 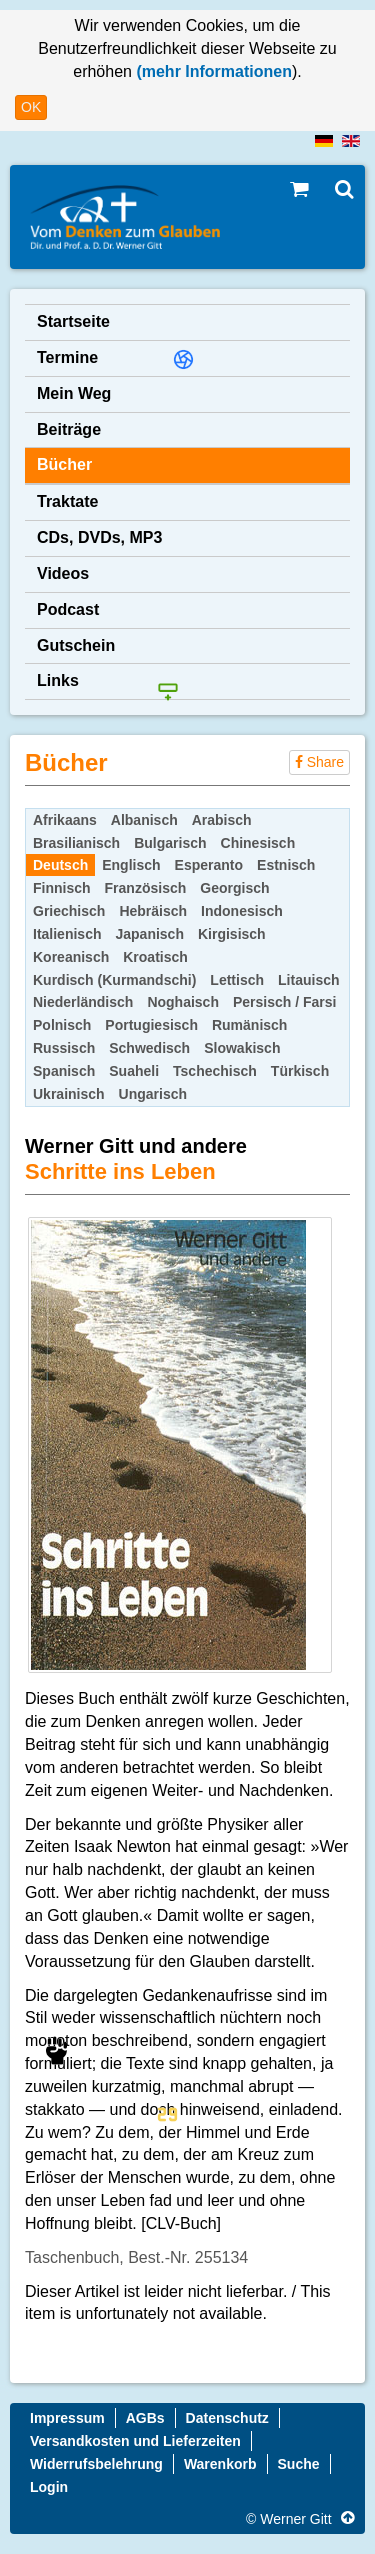 What do you see at coordinates (168, 692) in the screenshot?
I see `insert a new row below` at bounding box center [168, 692].